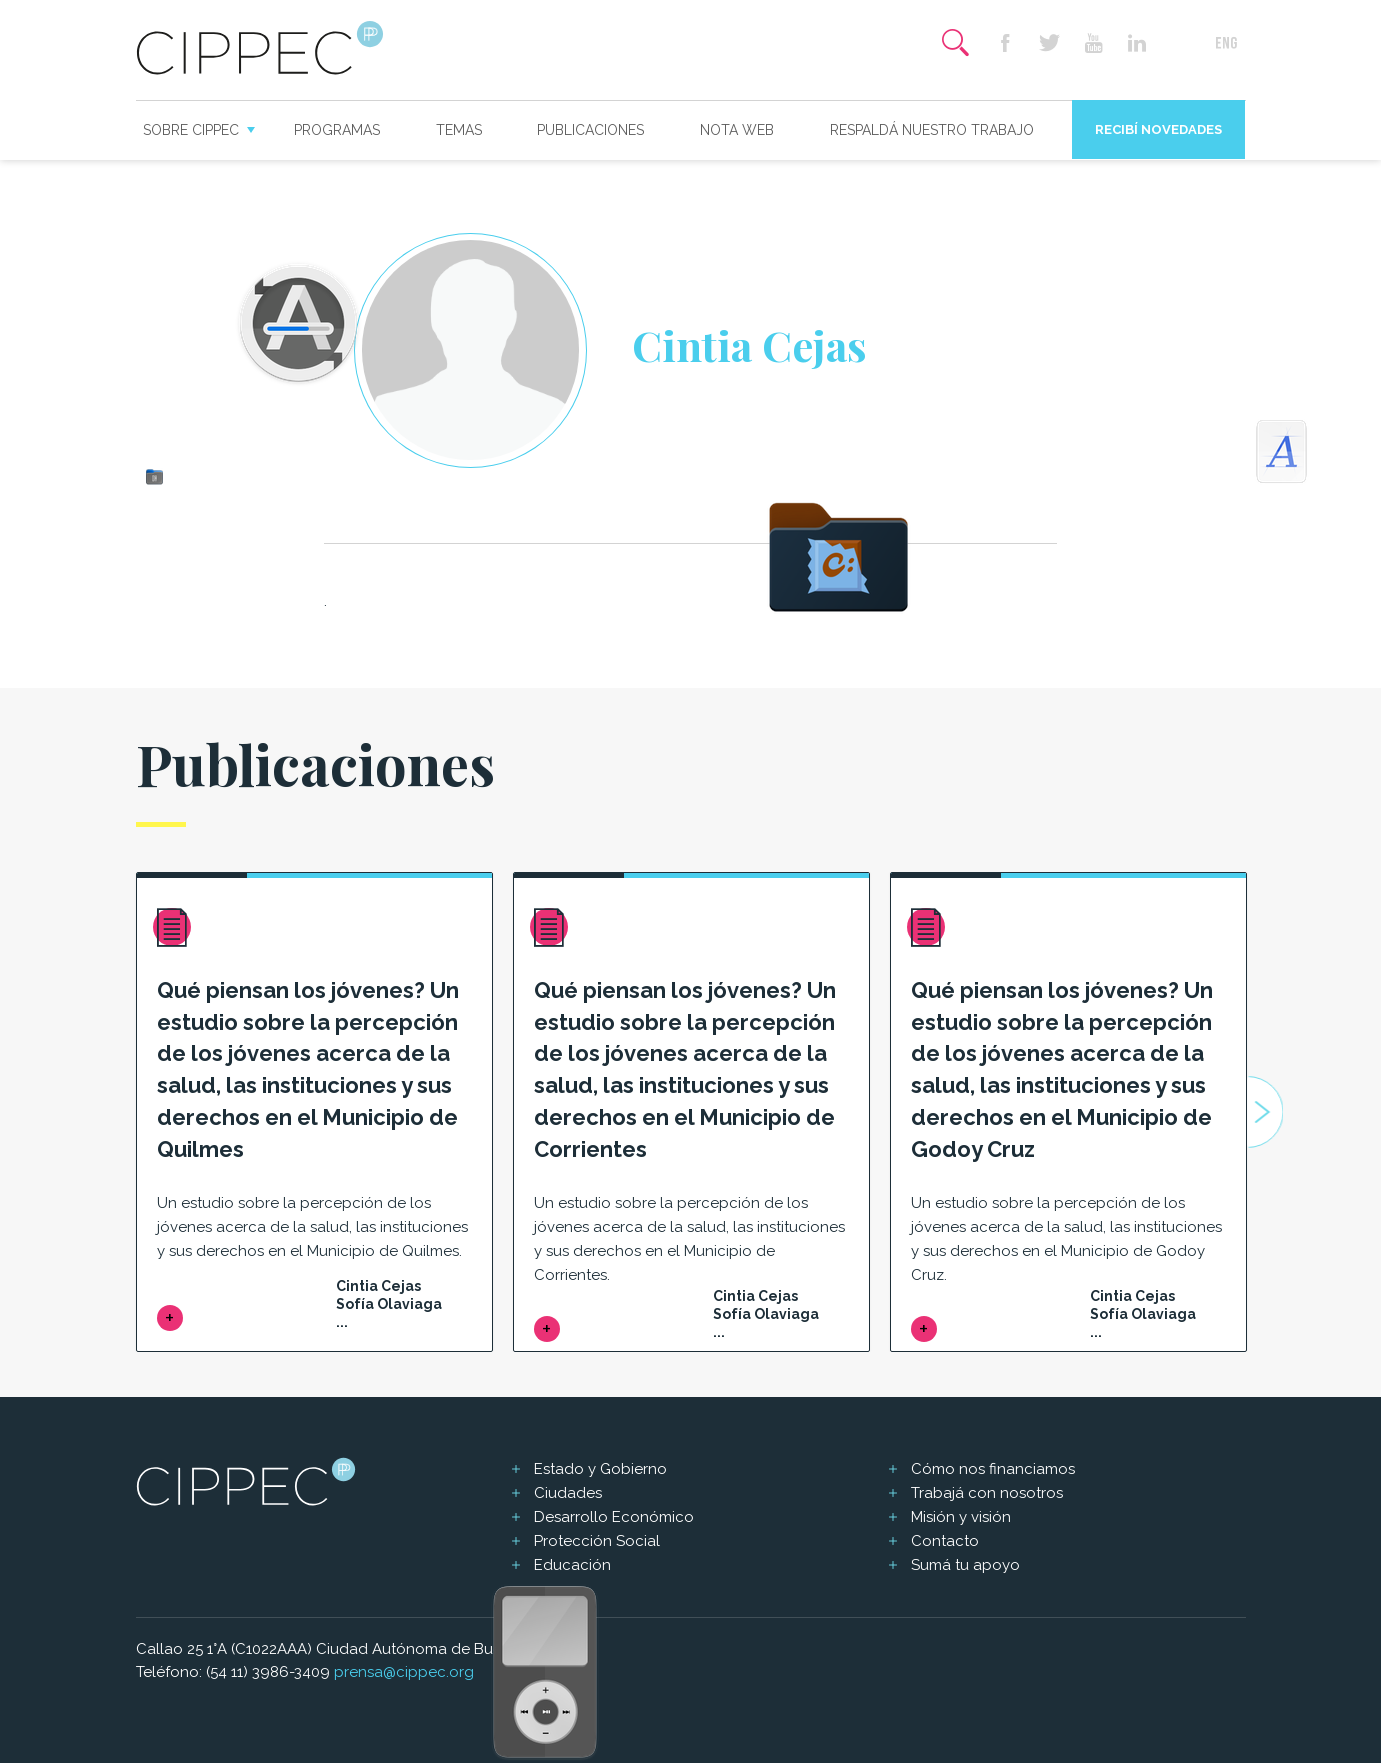 The width and height of the screenshot is (1381, 1763). What do you see at coordinates (545, 1672) in the screenshot?
I see `indicates a connected multimedia player device` at bounding box center [545, 1672].